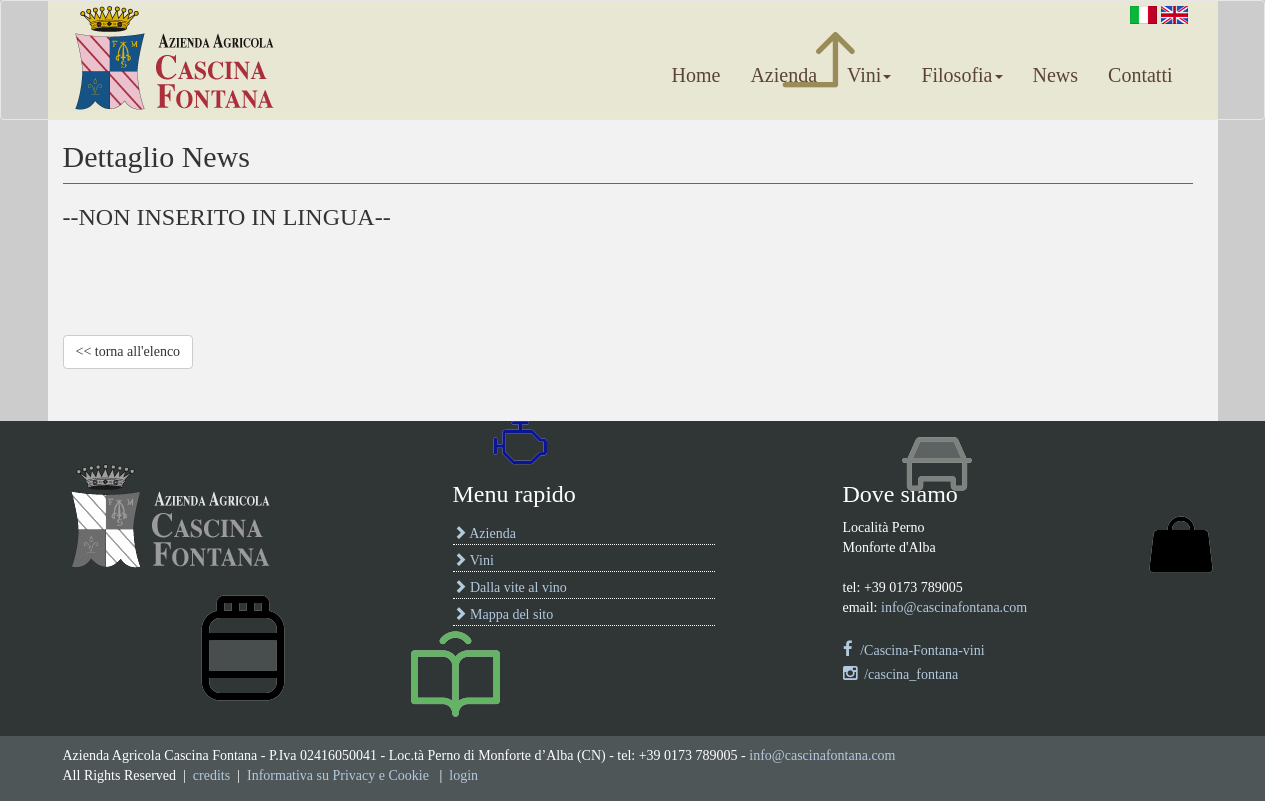 The height and width of the screenshot is (801, 1265). What do you see at coordinates (519, 443) in the screenshot?
I see `view engine or vehicle diagnostics` at bounding box center [519, 443].